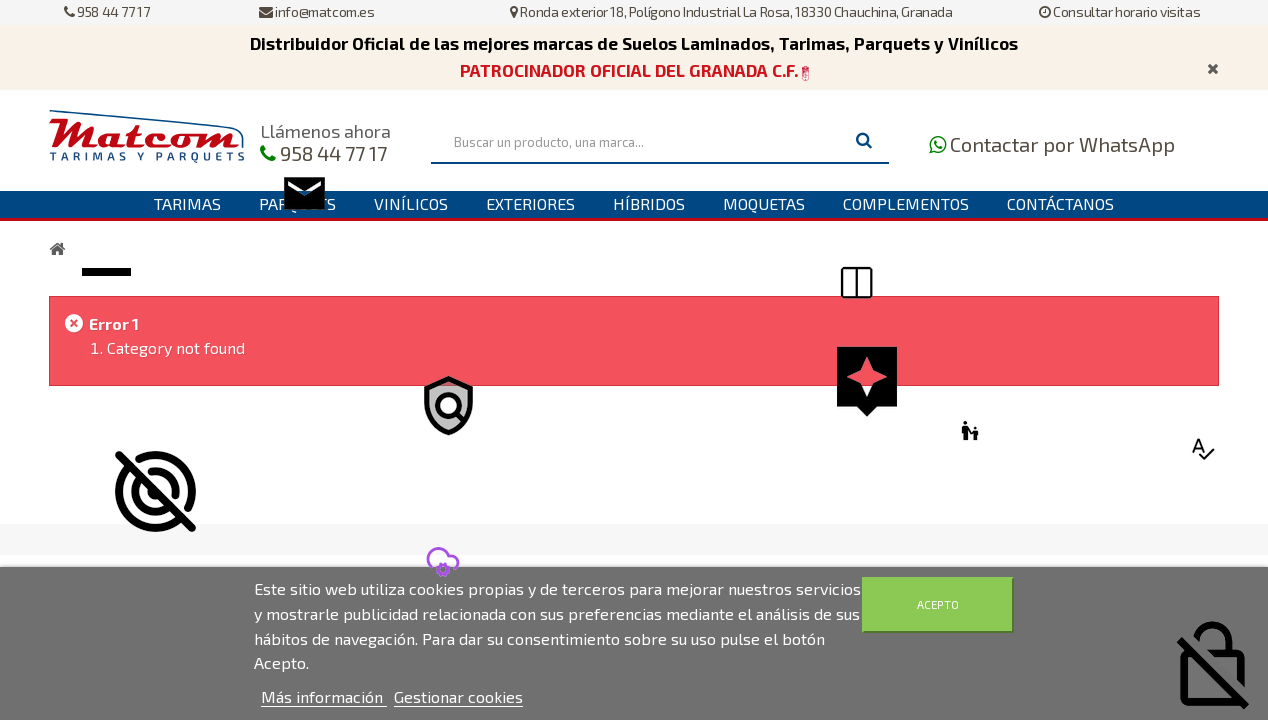  What do you see at coordinates (970, 430) in the screenshot?
I see `parental supervision required` at bounding box center [970, 430].